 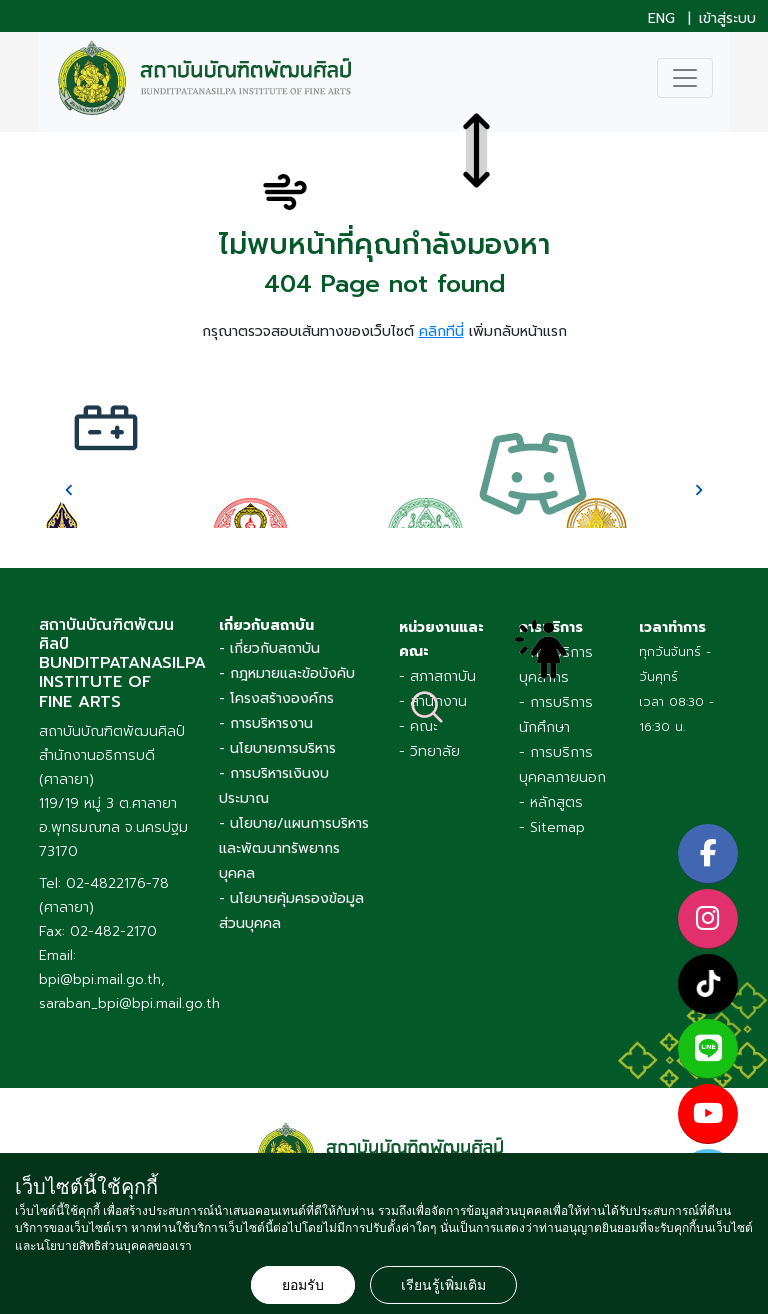 I want to click on view current wind conditions, so click(x=285, y=192).